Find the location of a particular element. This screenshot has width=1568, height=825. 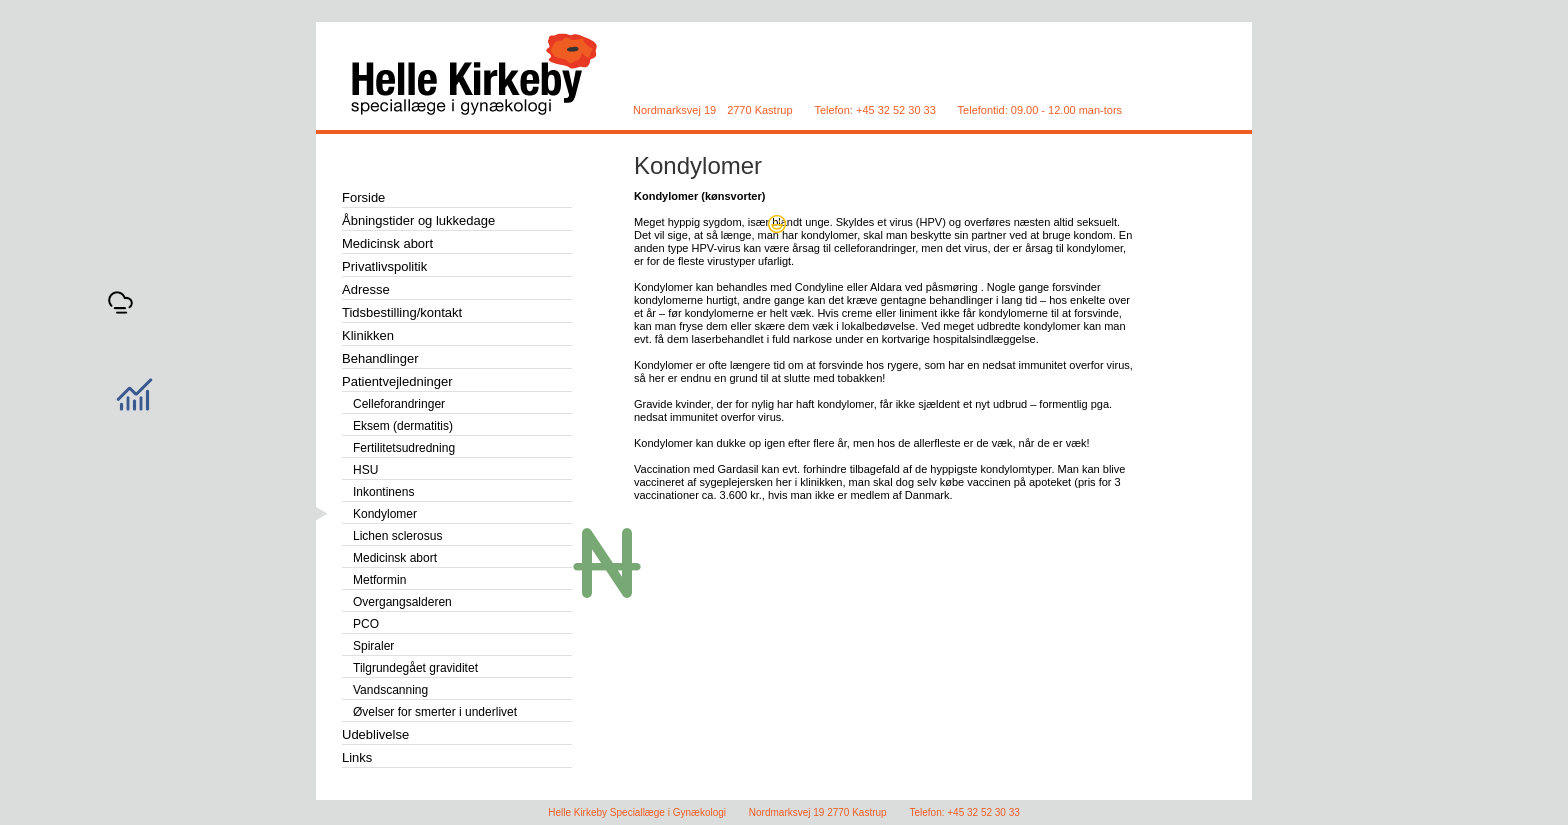

view analytics and performance trends is located at coordinates (134, 394).